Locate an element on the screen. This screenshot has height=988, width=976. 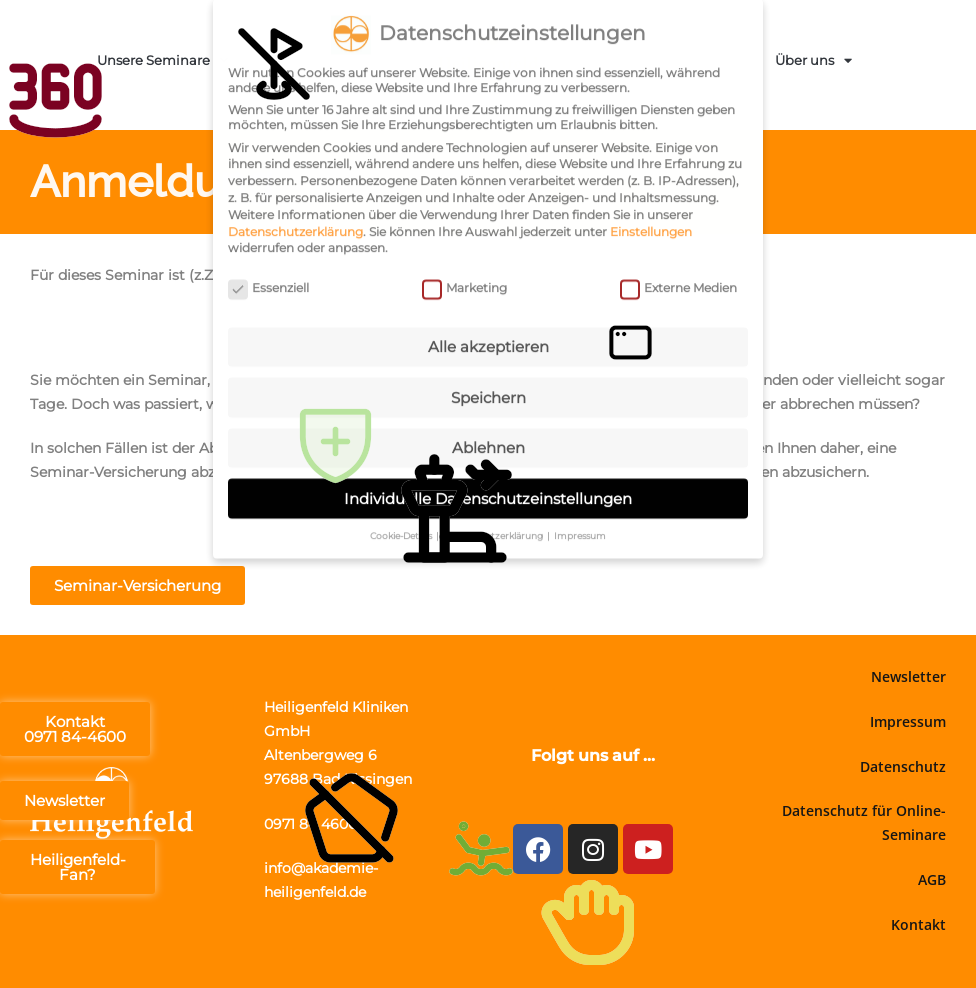
golf feature unavailable or disabled is located at coordinates (274, 64).